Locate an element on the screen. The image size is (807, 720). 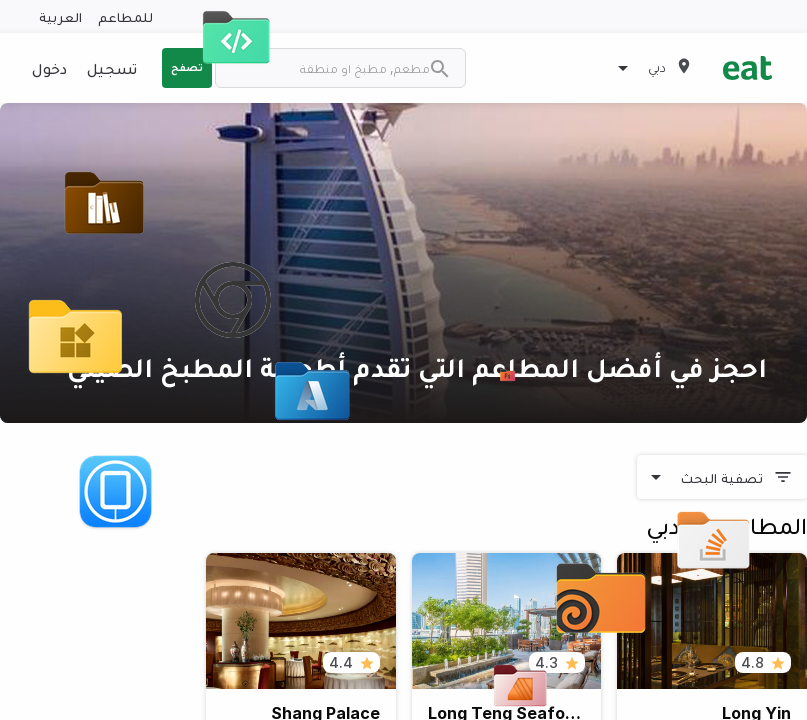
open affinity publisher project folder is located at coordinates (520, 687).